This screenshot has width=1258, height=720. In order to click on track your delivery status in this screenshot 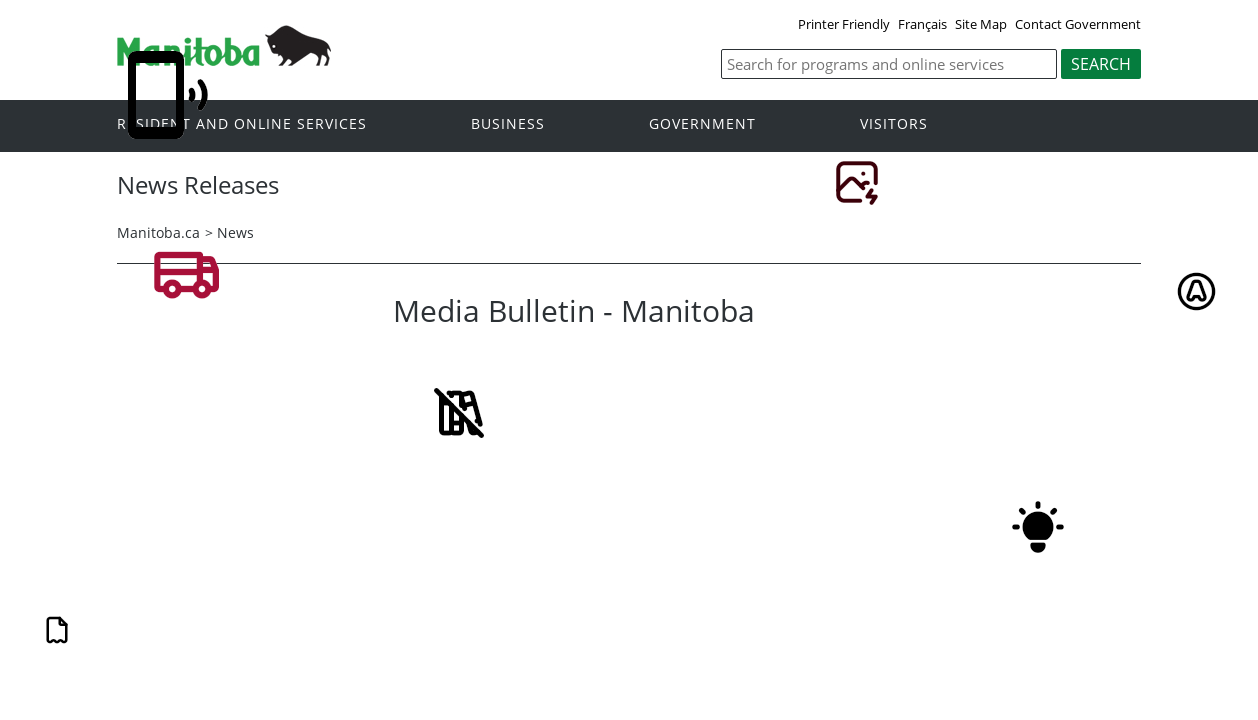, I will do `click(185, 272)`.